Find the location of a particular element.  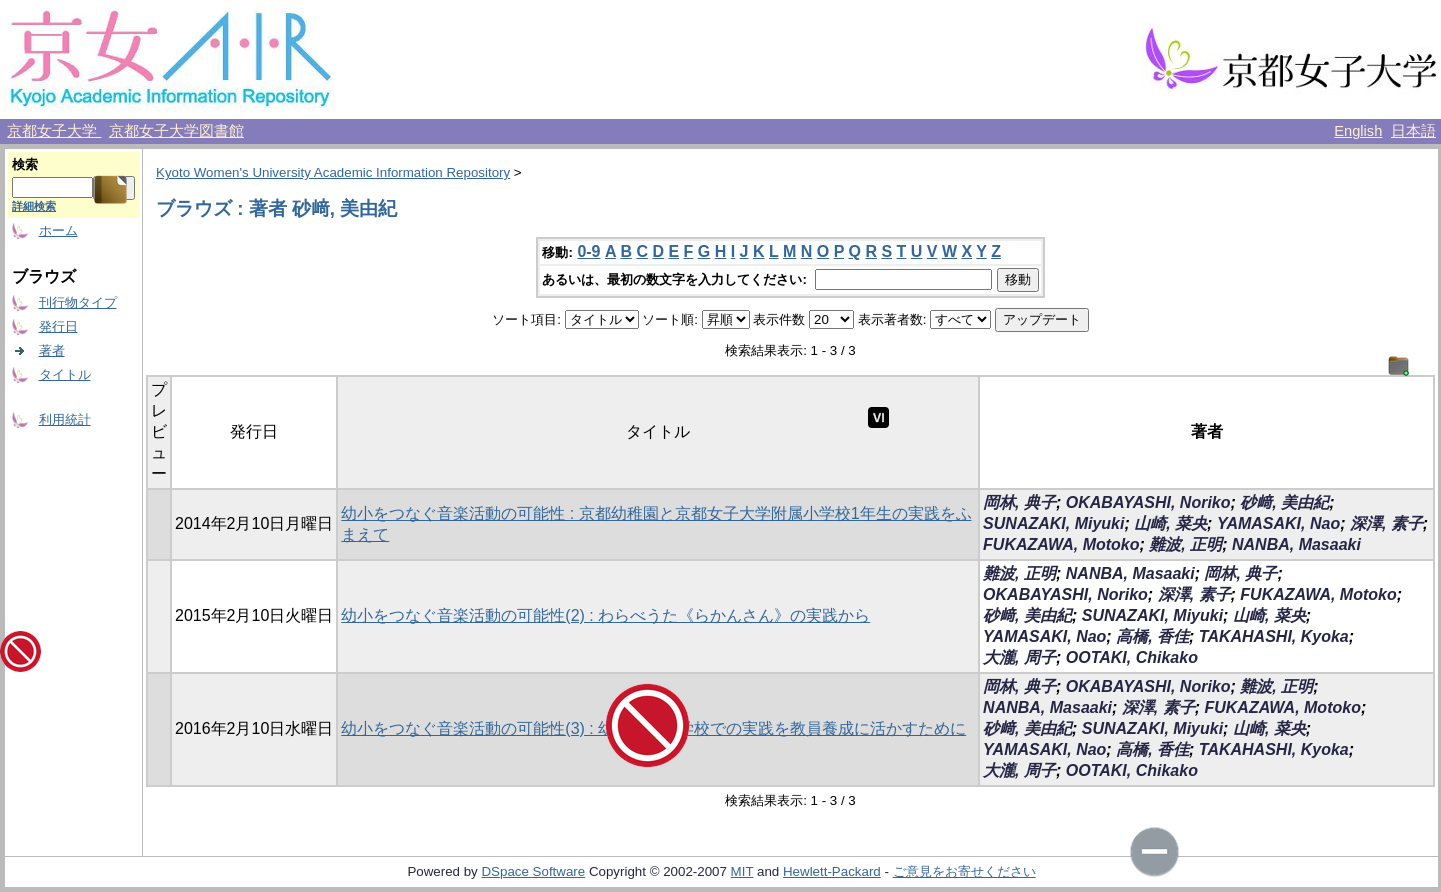

clear or delete text from an input field is located at coordinates (647, 725).